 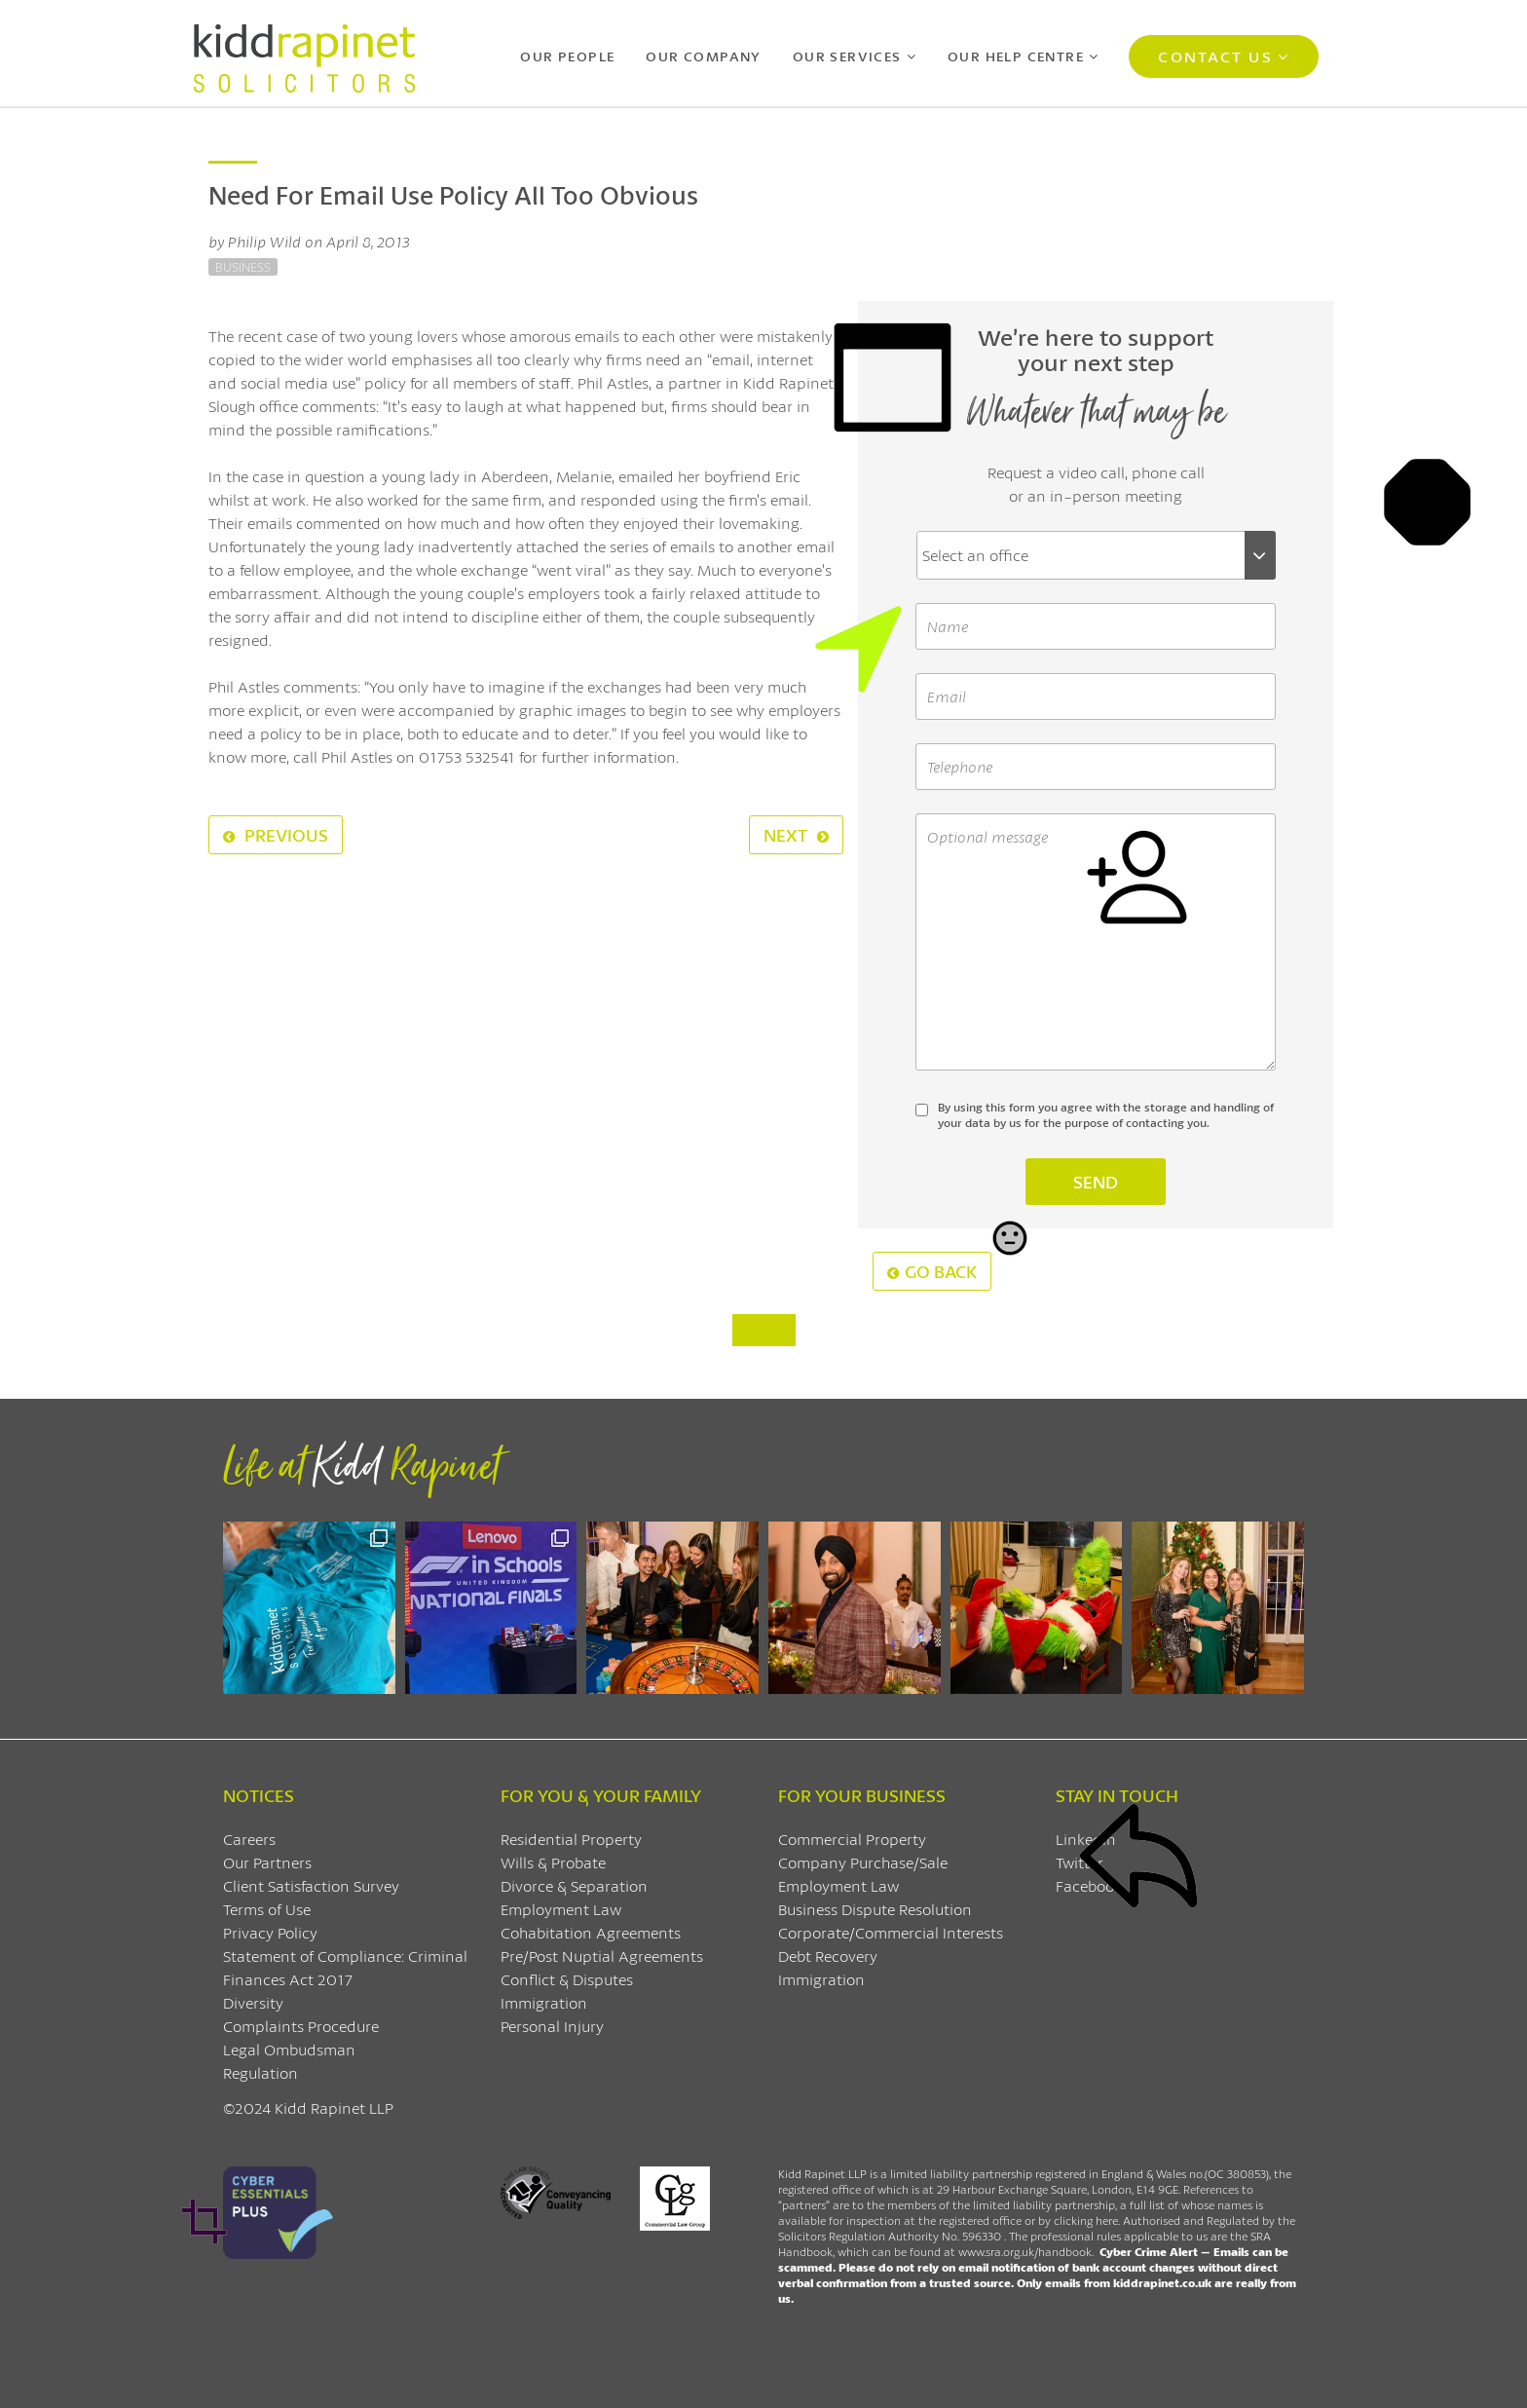 I want to click on crop an image, so click(x=204, y=2221).